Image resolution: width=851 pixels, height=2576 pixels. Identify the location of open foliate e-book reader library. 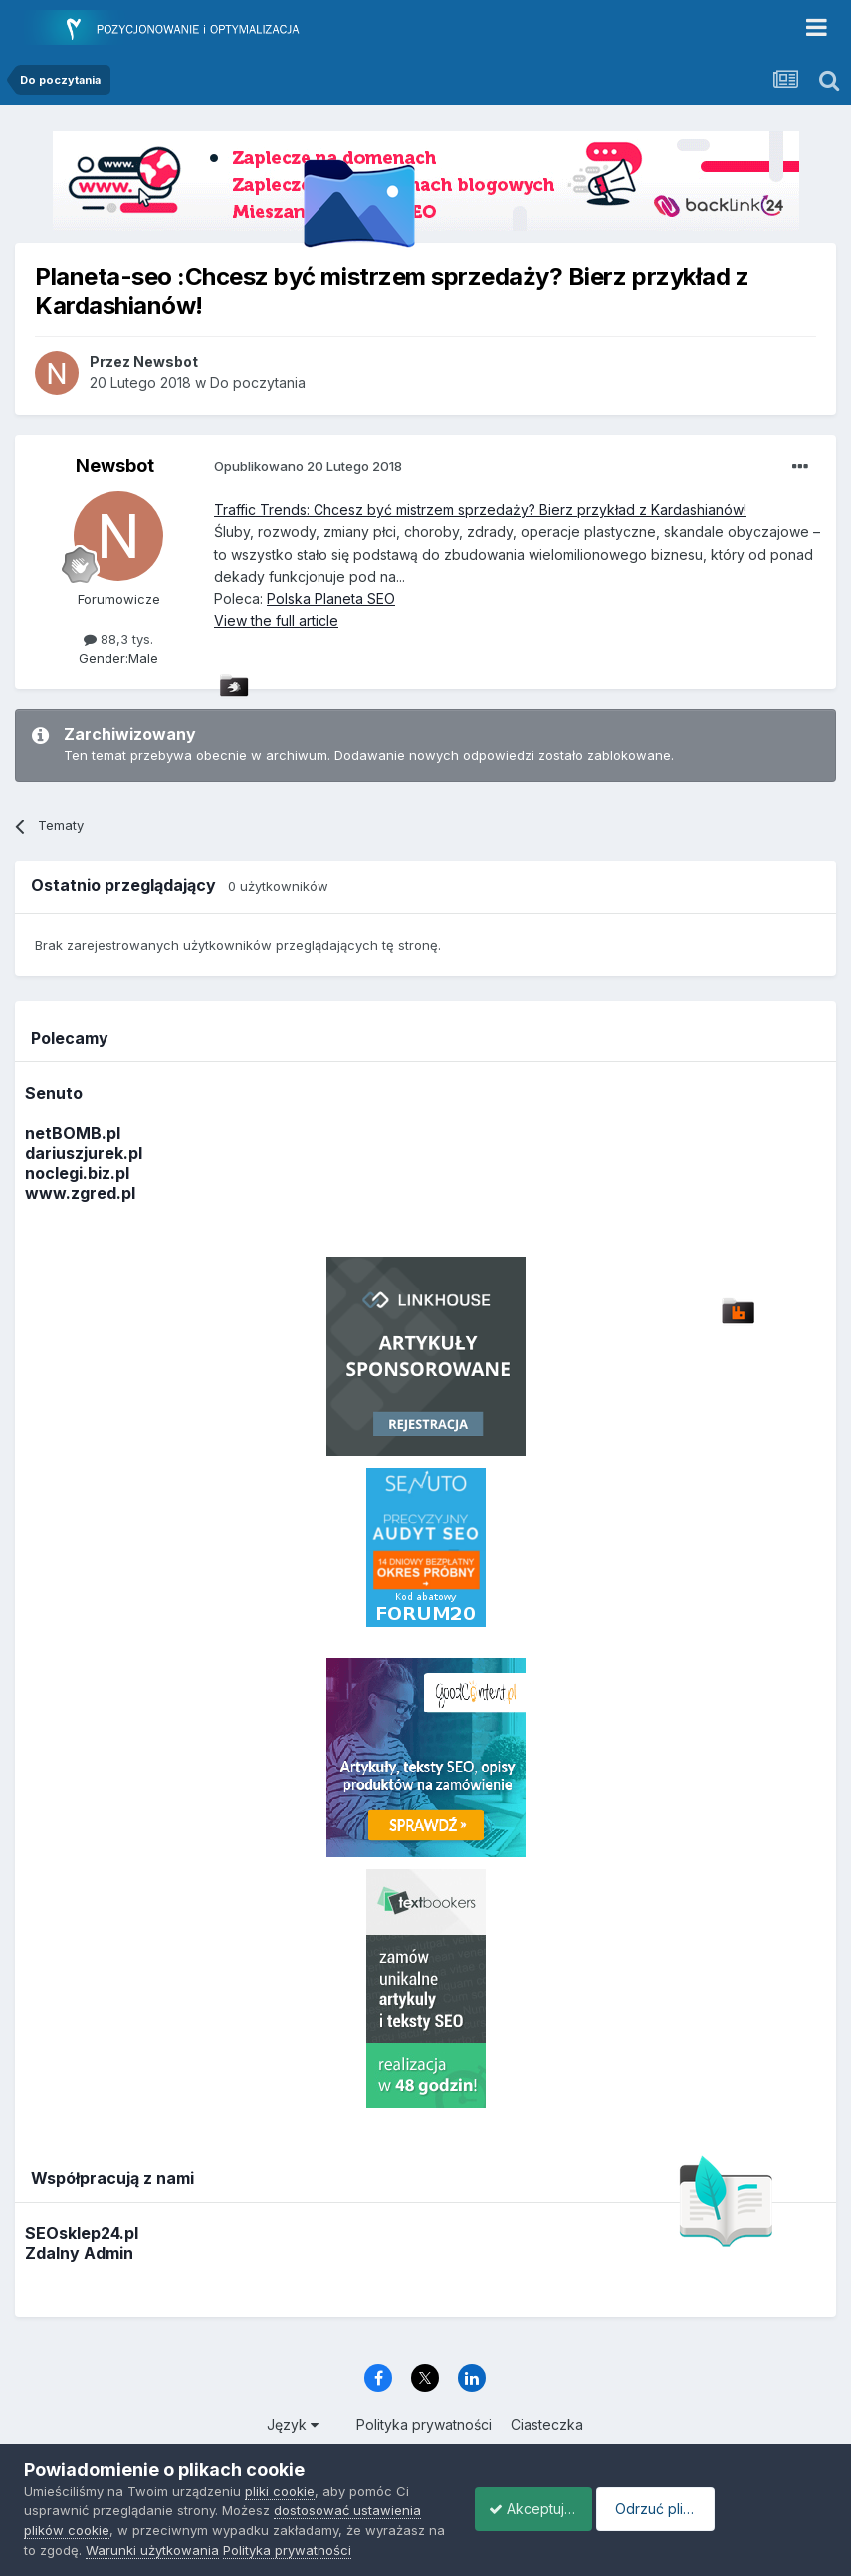
(726, 2204).